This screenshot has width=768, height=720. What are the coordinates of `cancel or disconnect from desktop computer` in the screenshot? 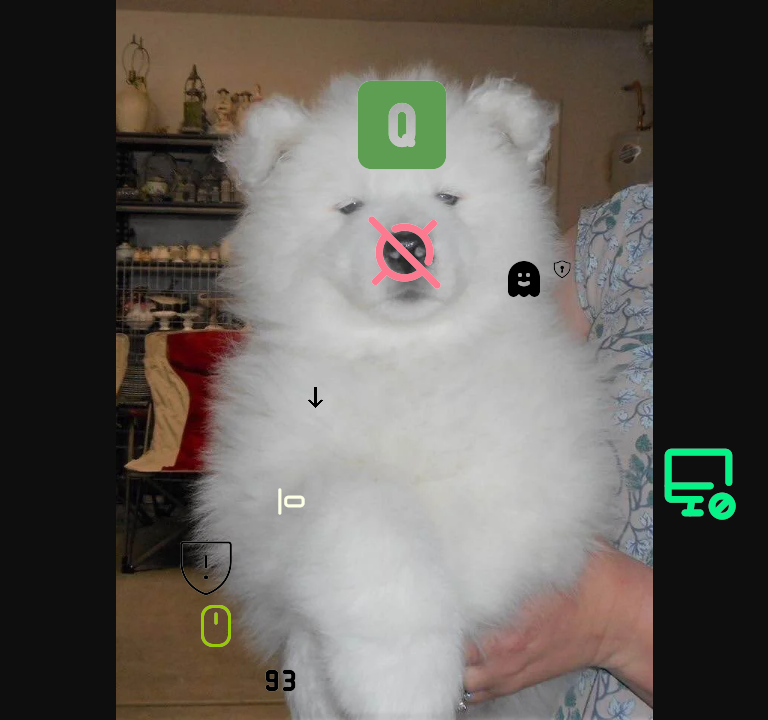 It's located at (698, 482).